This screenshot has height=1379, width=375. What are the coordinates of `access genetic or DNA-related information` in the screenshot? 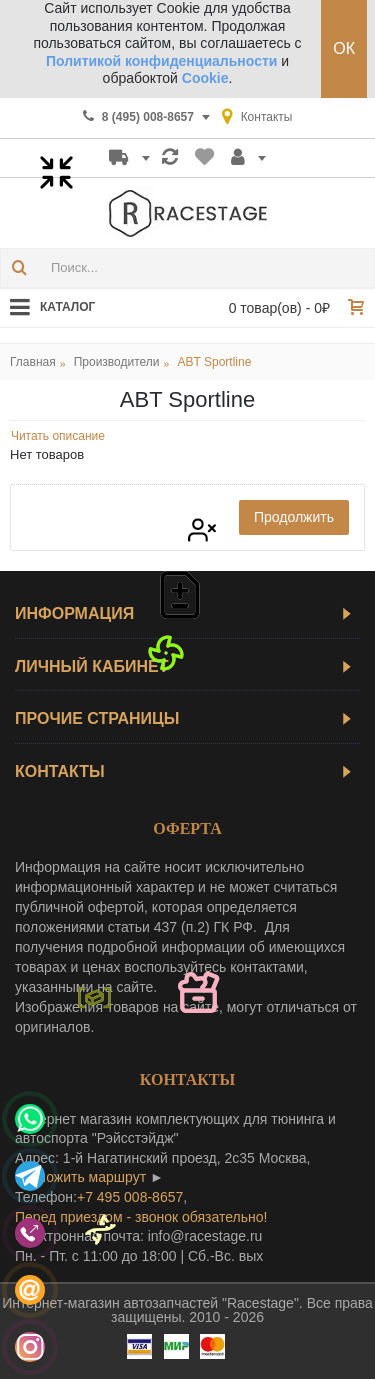 It's located at (100, 1229).